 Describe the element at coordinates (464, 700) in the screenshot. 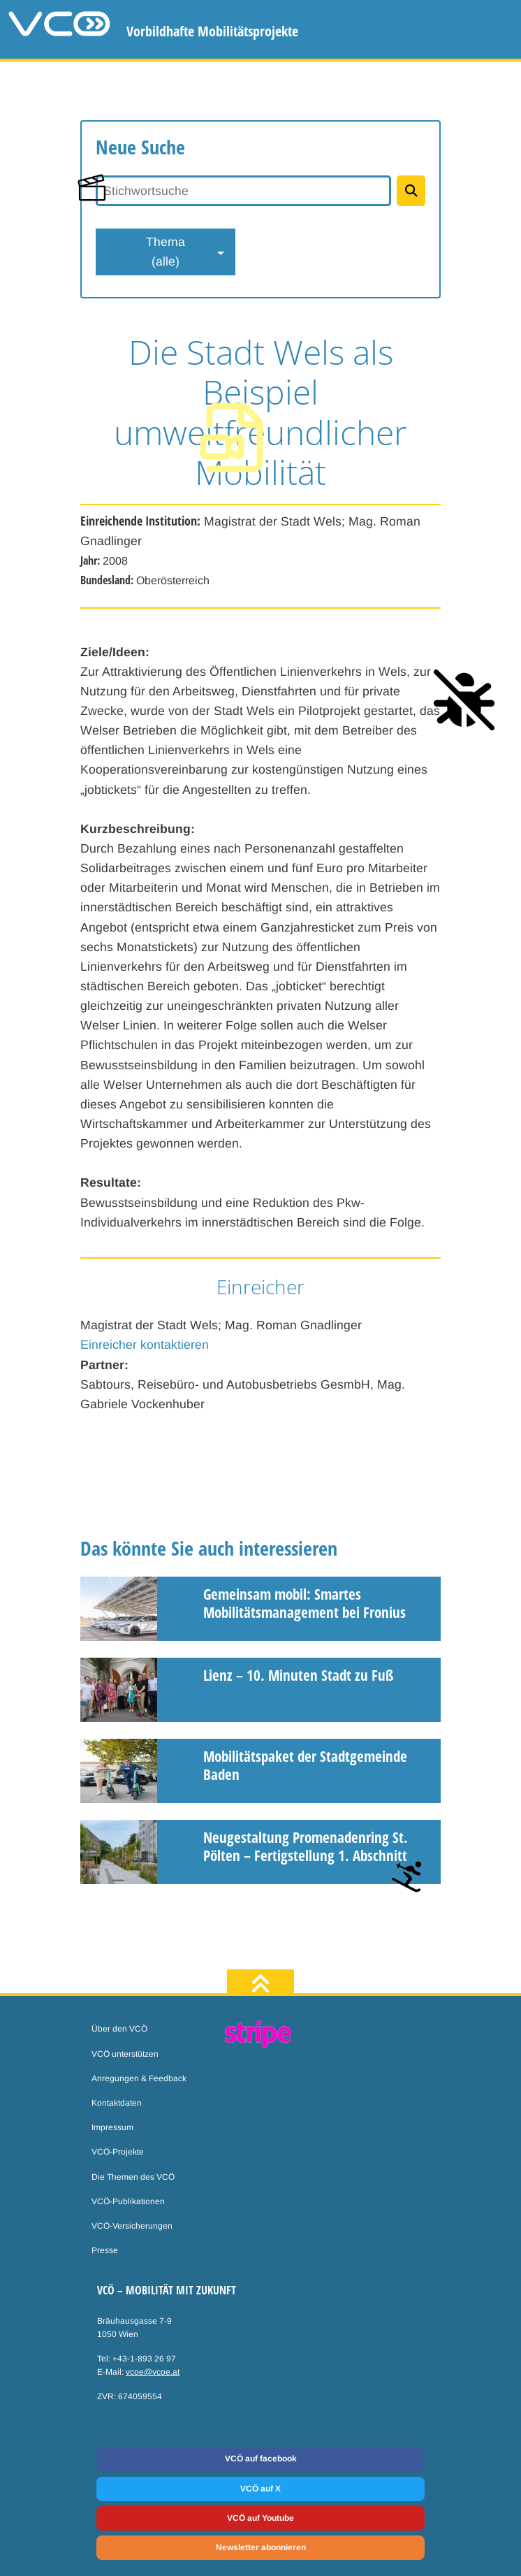

I see `disable bug tracking or debugging mode` at that location.